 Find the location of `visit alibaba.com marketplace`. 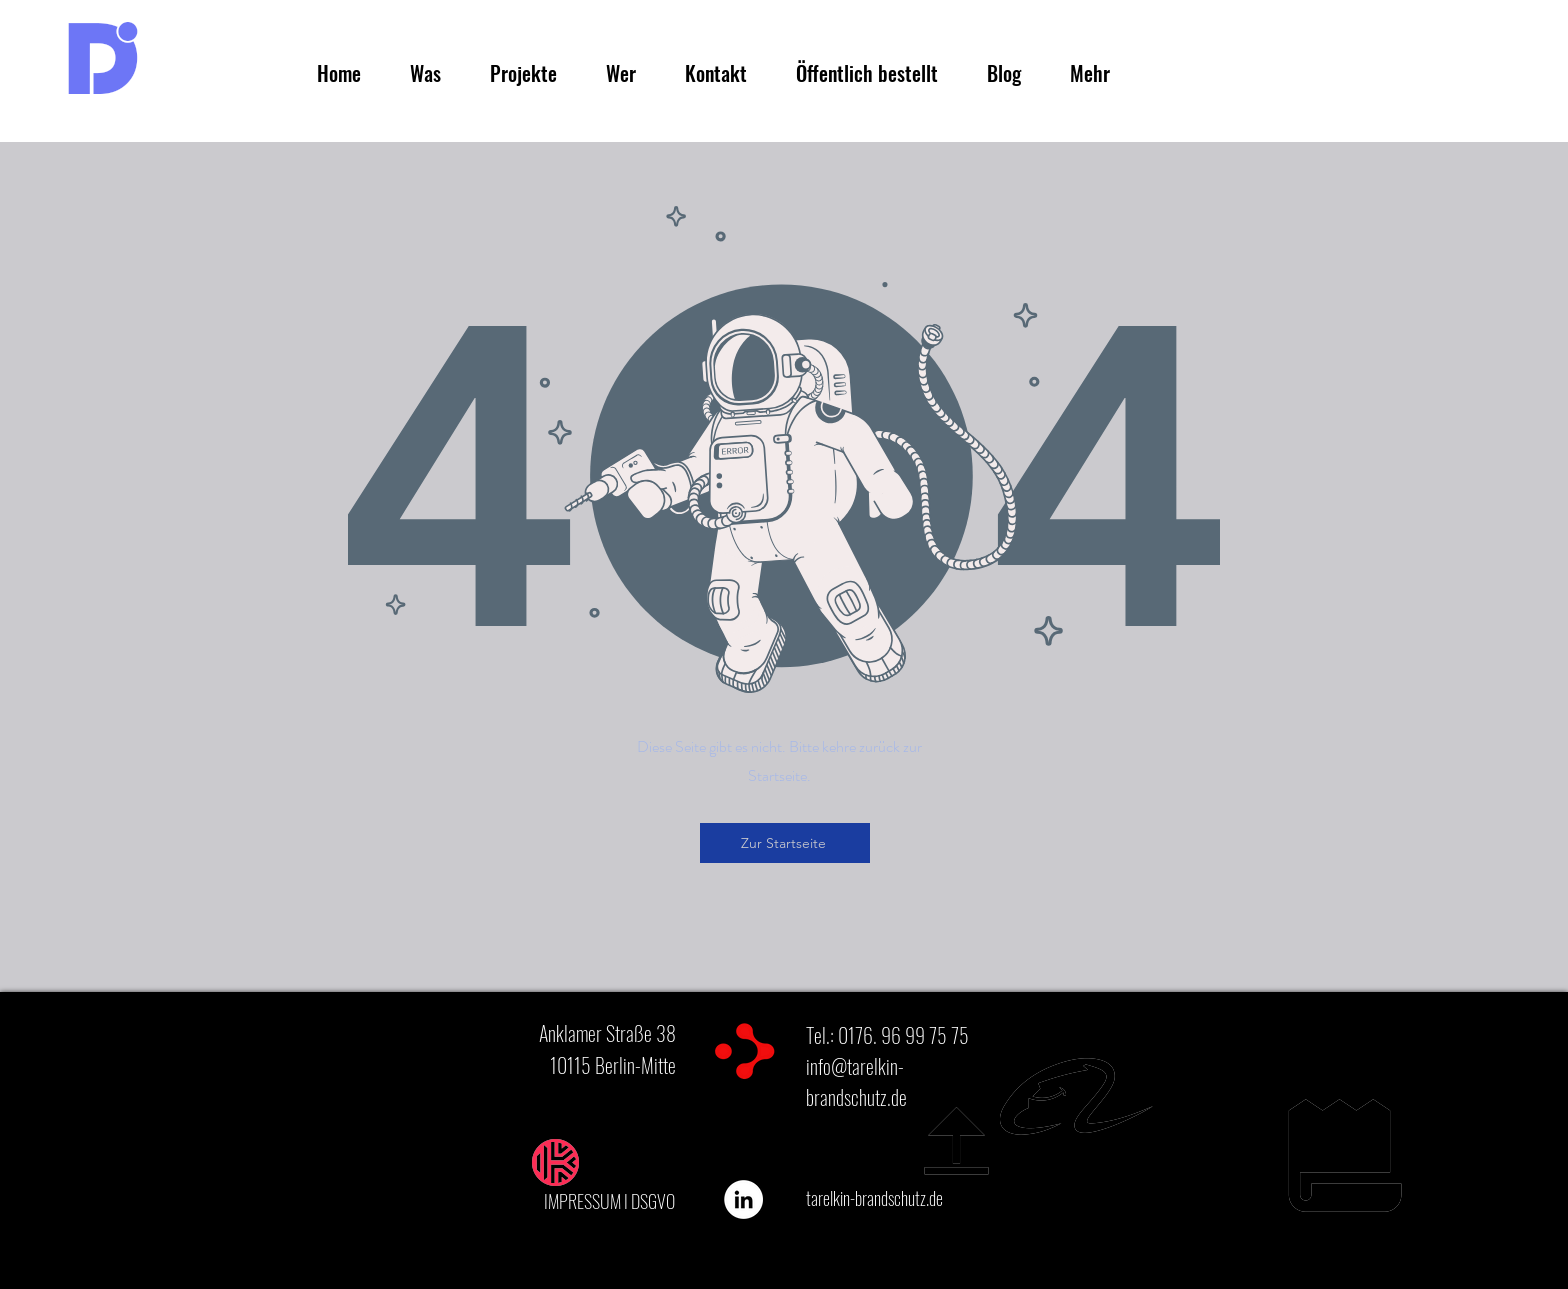

visit alibaba.com marketplace is located at coordinates (1076, 1096).